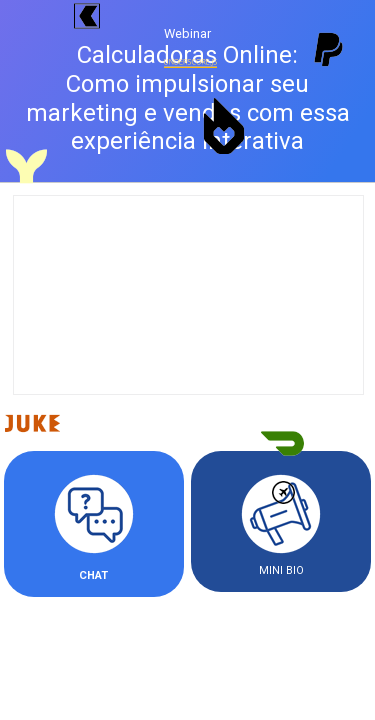  I want to click on juke music streaming service logo, so click(32, 423).